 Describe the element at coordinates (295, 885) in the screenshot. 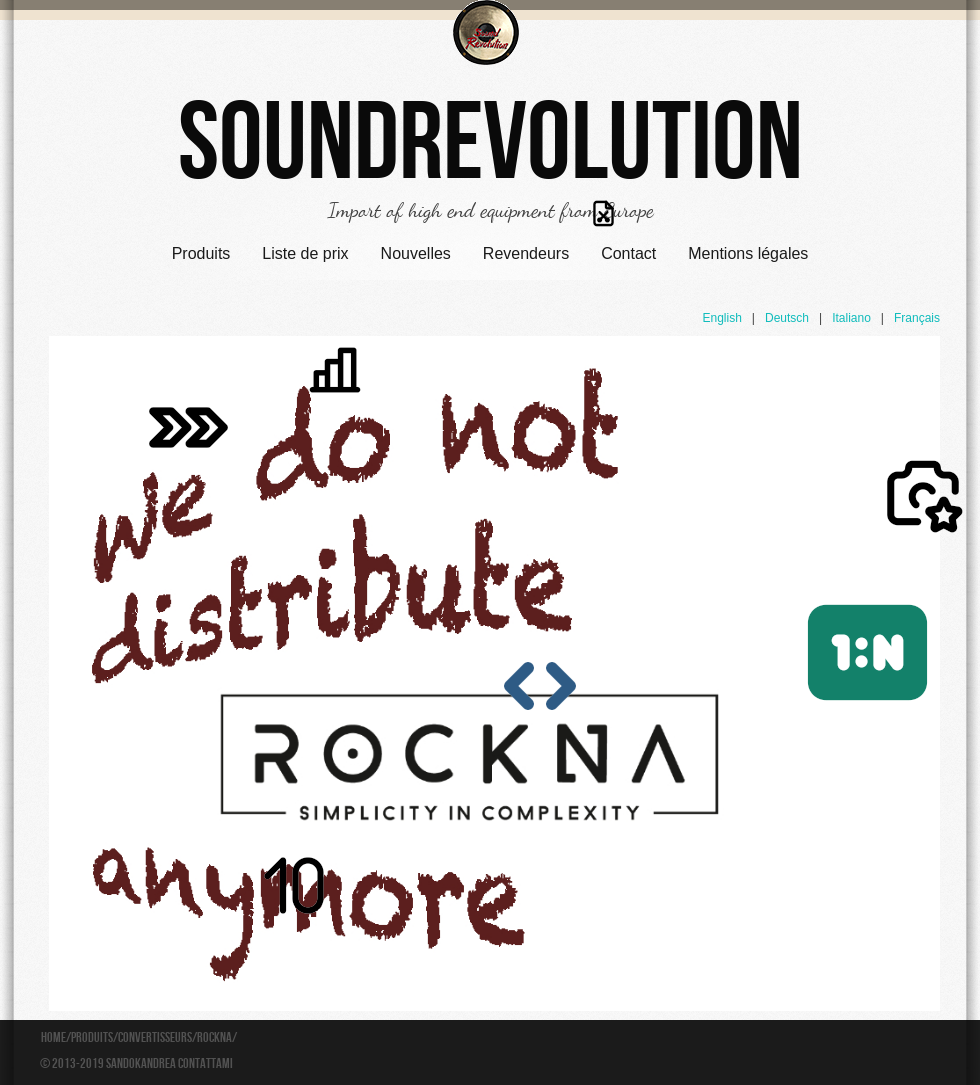

I see `indicates item number 10 in a list or sequence` at that location.